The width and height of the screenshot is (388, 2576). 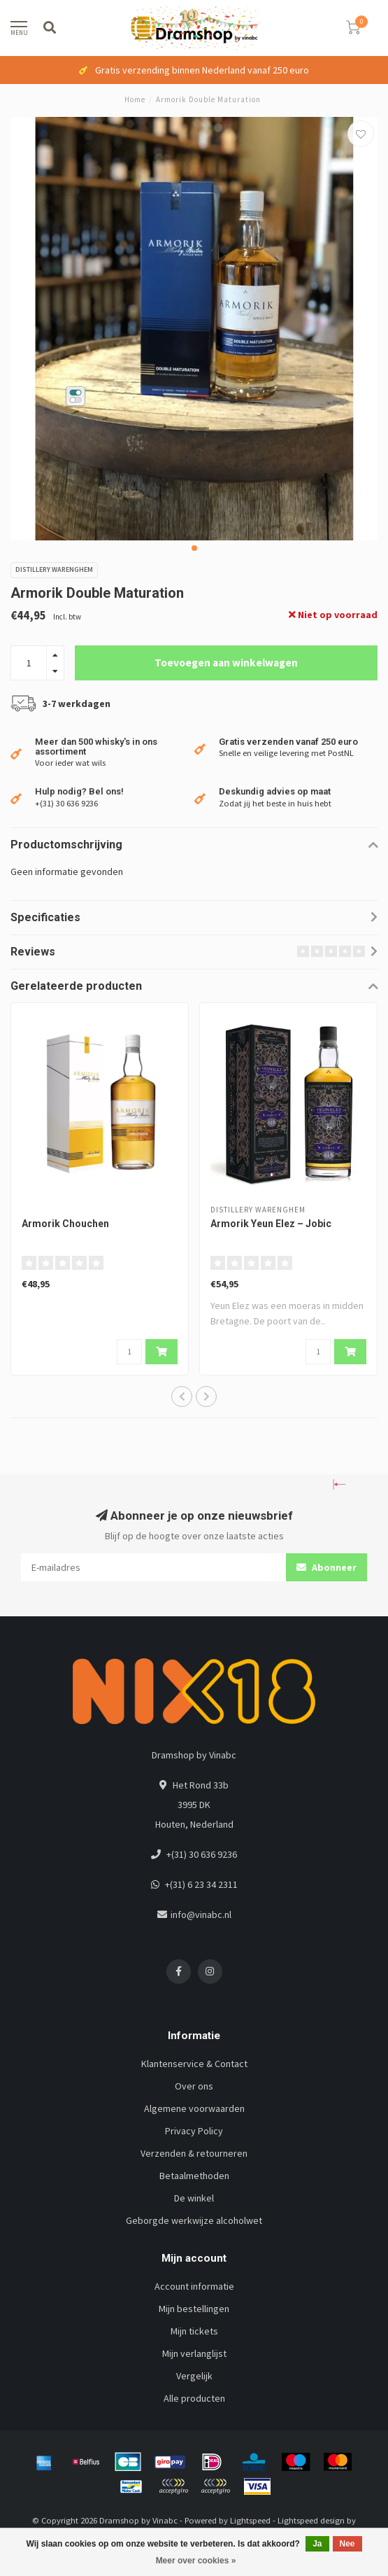 What do you see at coordinates (339, 1484) in the screenshot?
I see `go to the first item in a list or sequence` at bounding box center [339, 1484].